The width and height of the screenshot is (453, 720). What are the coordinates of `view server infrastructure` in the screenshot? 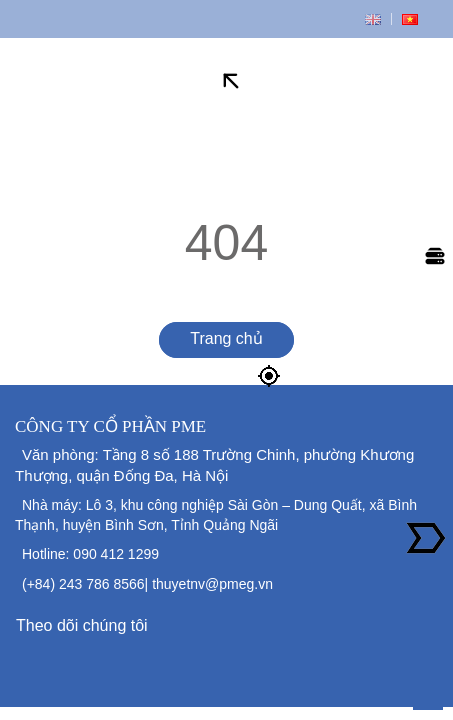 It's located at (435, 256).